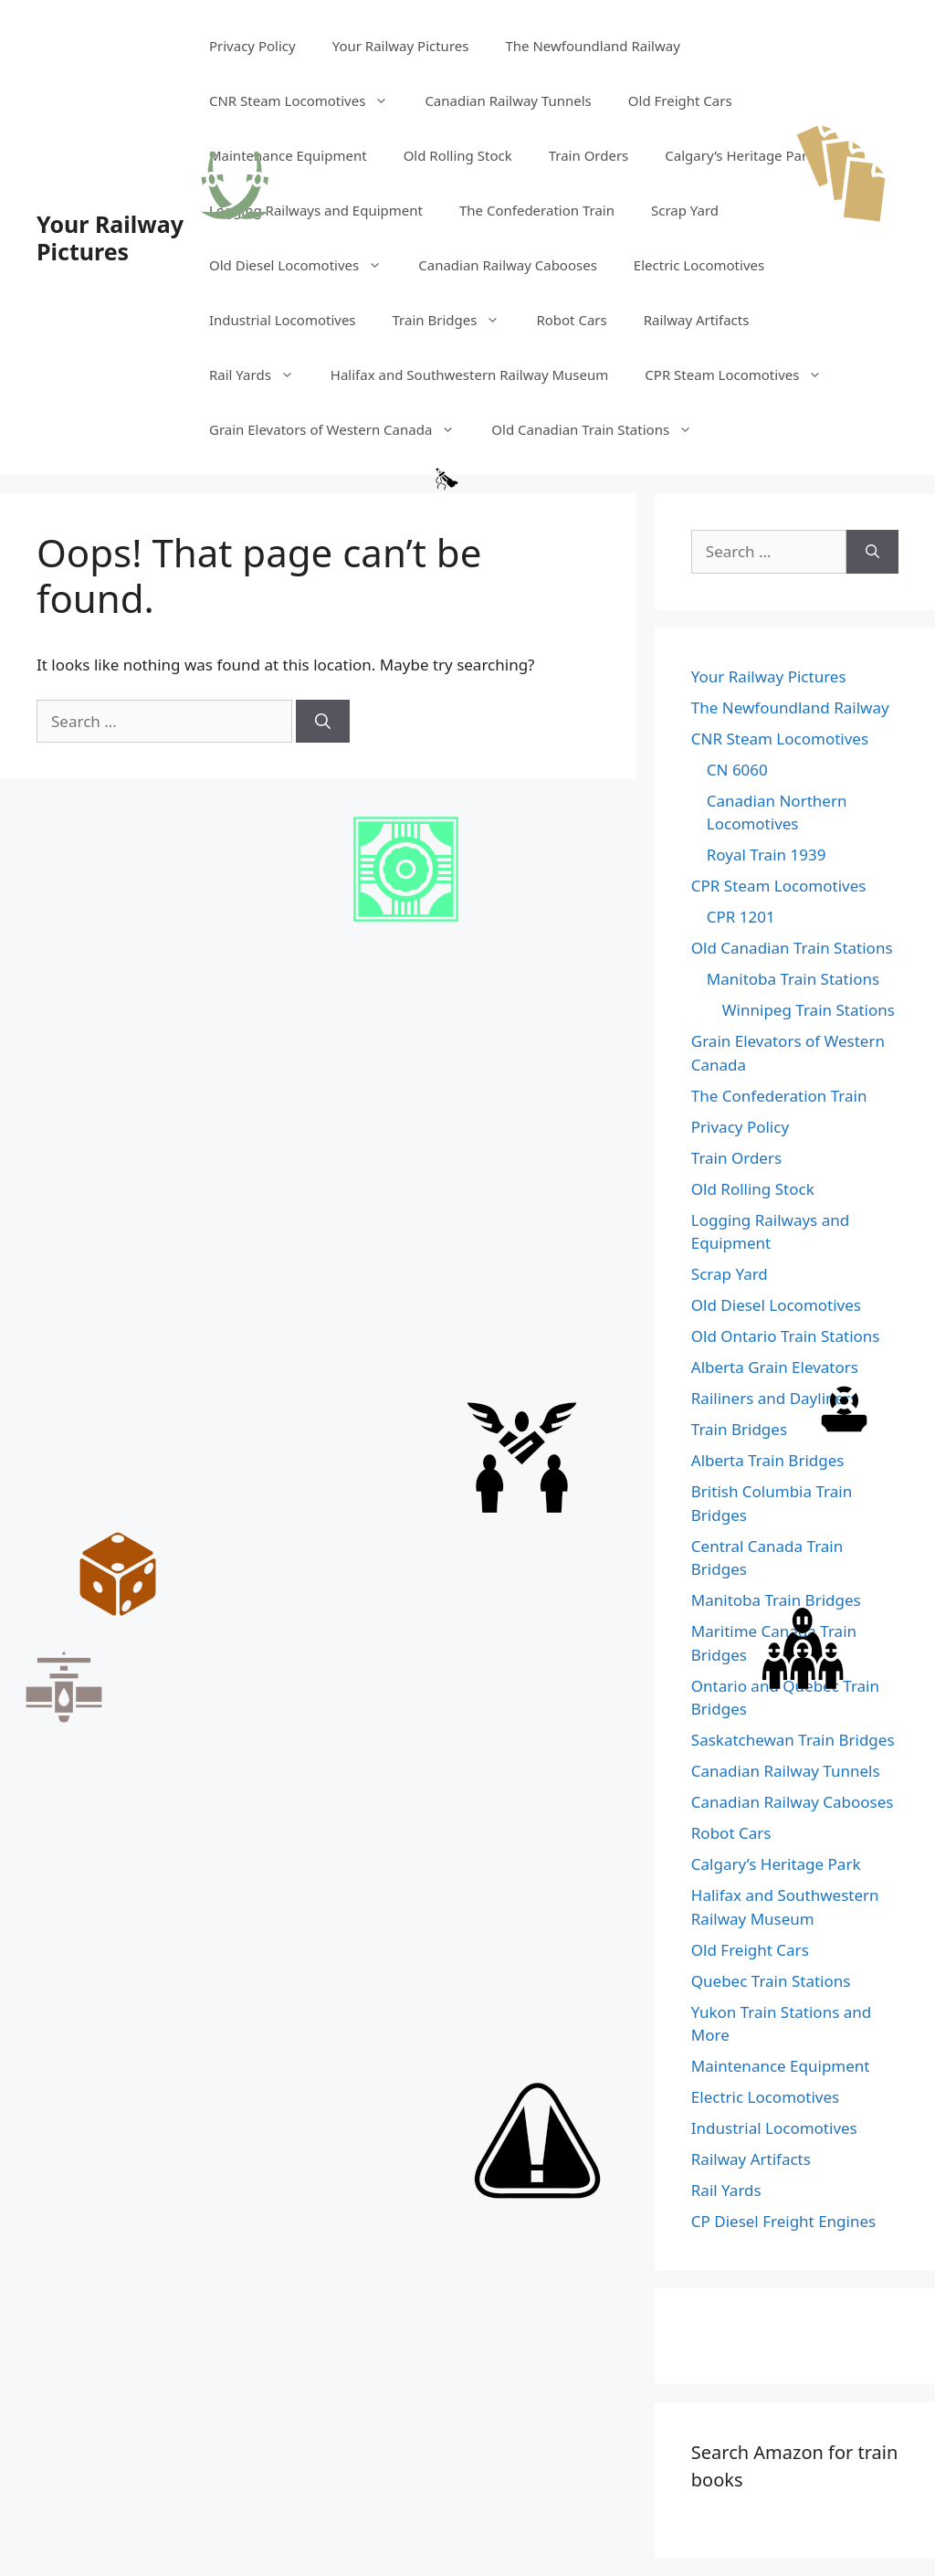 Image resolution: width=935 pixels, height=2576 pixels. What do you see at coordinates (64, 1687) in the screenshot?
I see `adjust water or gas flow settings` at bounding box center [64, 1687].